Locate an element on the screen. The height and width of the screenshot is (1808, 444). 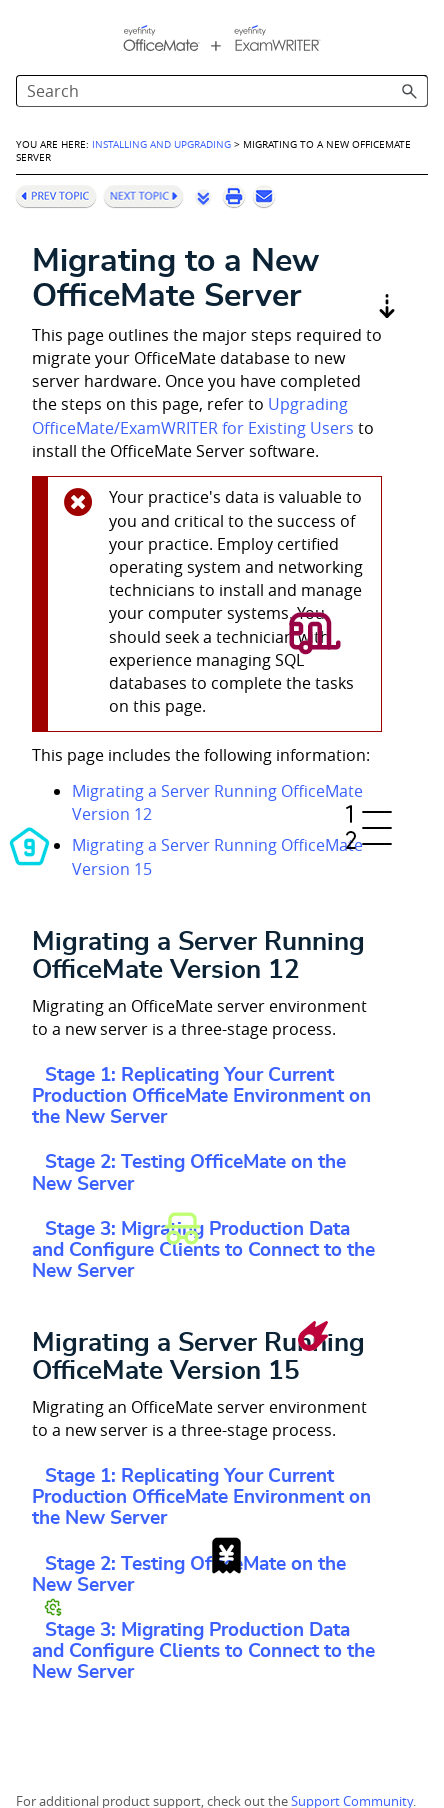
select caravan or RV accommodation is located at coordinates (315, 631).